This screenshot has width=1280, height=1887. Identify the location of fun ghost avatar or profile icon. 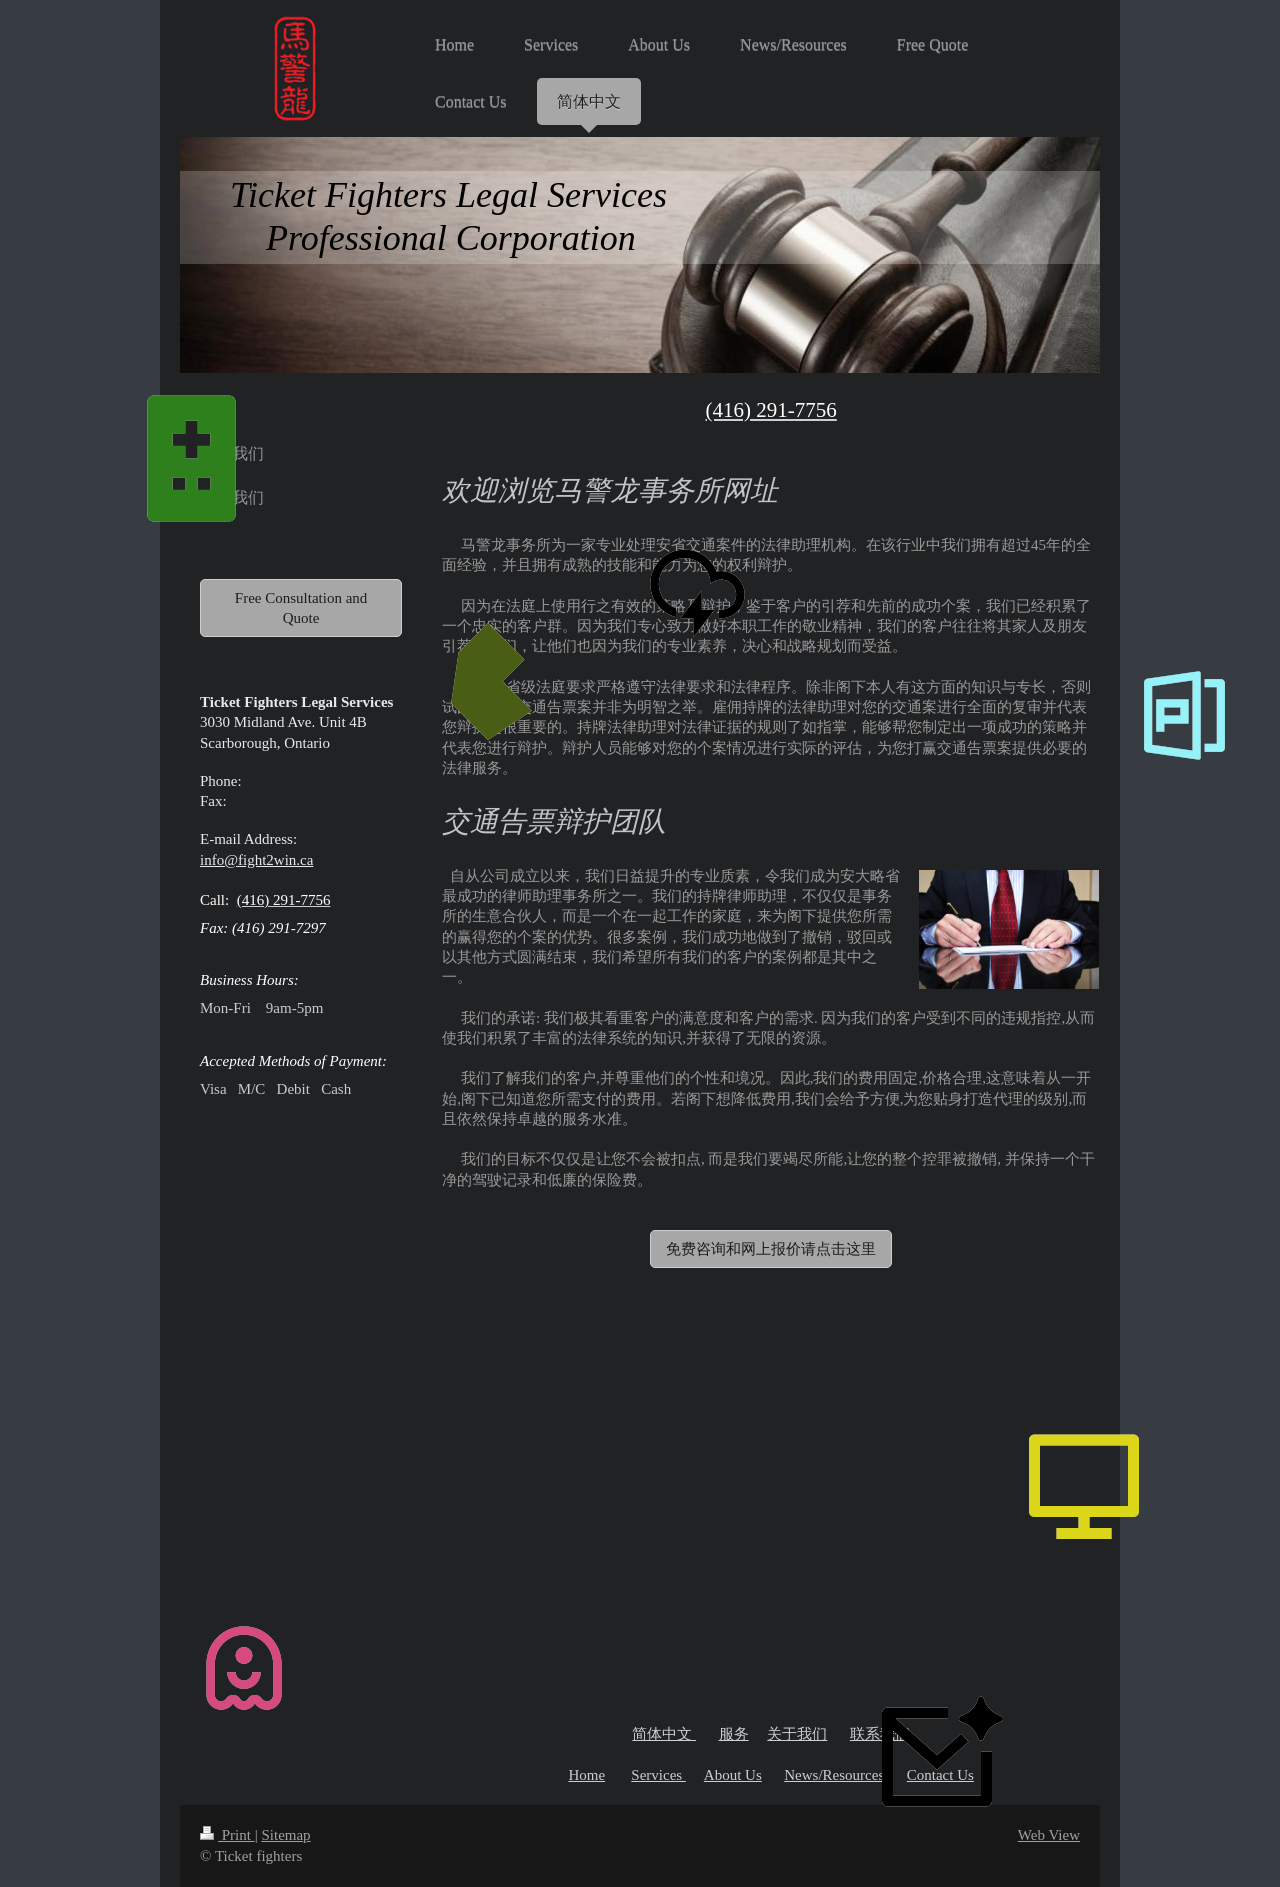
(244, 1668).